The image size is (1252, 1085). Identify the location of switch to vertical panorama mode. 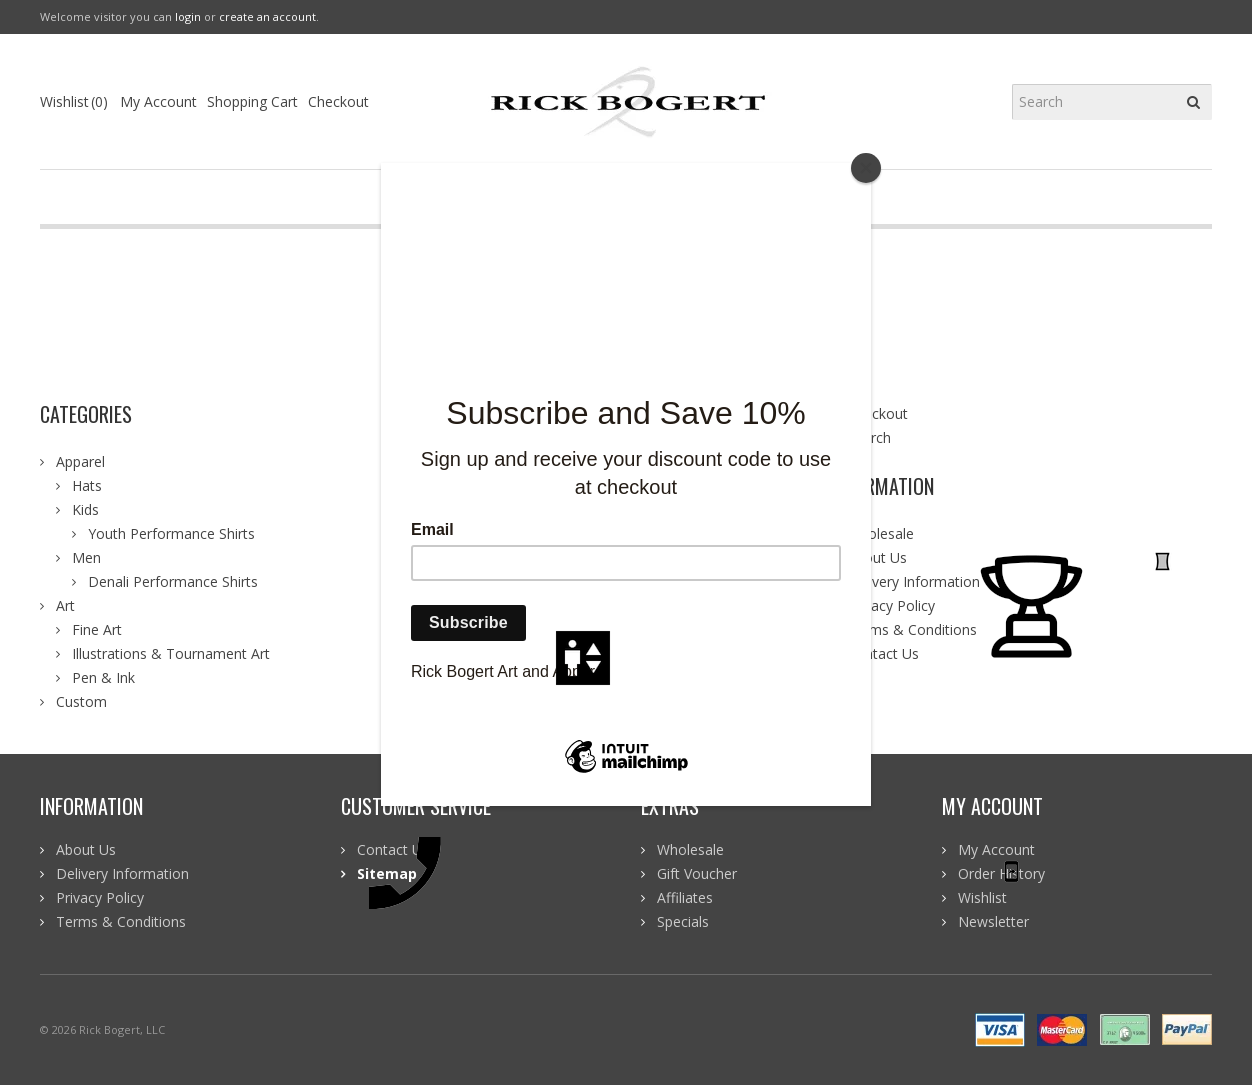
(1162, 561).